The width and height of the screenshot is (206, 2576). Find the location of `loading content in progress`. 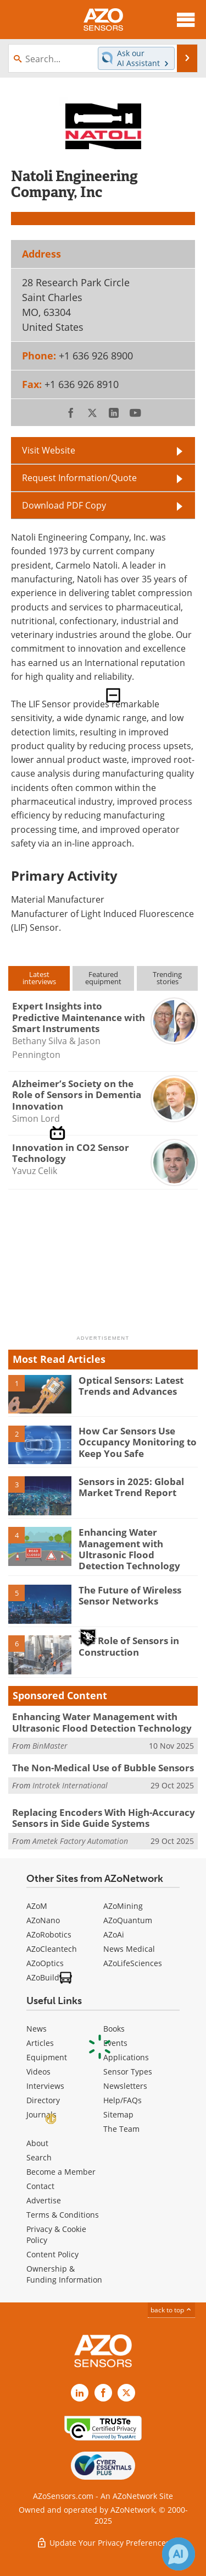

loading content in progress is located at coordinates (99, 2046).